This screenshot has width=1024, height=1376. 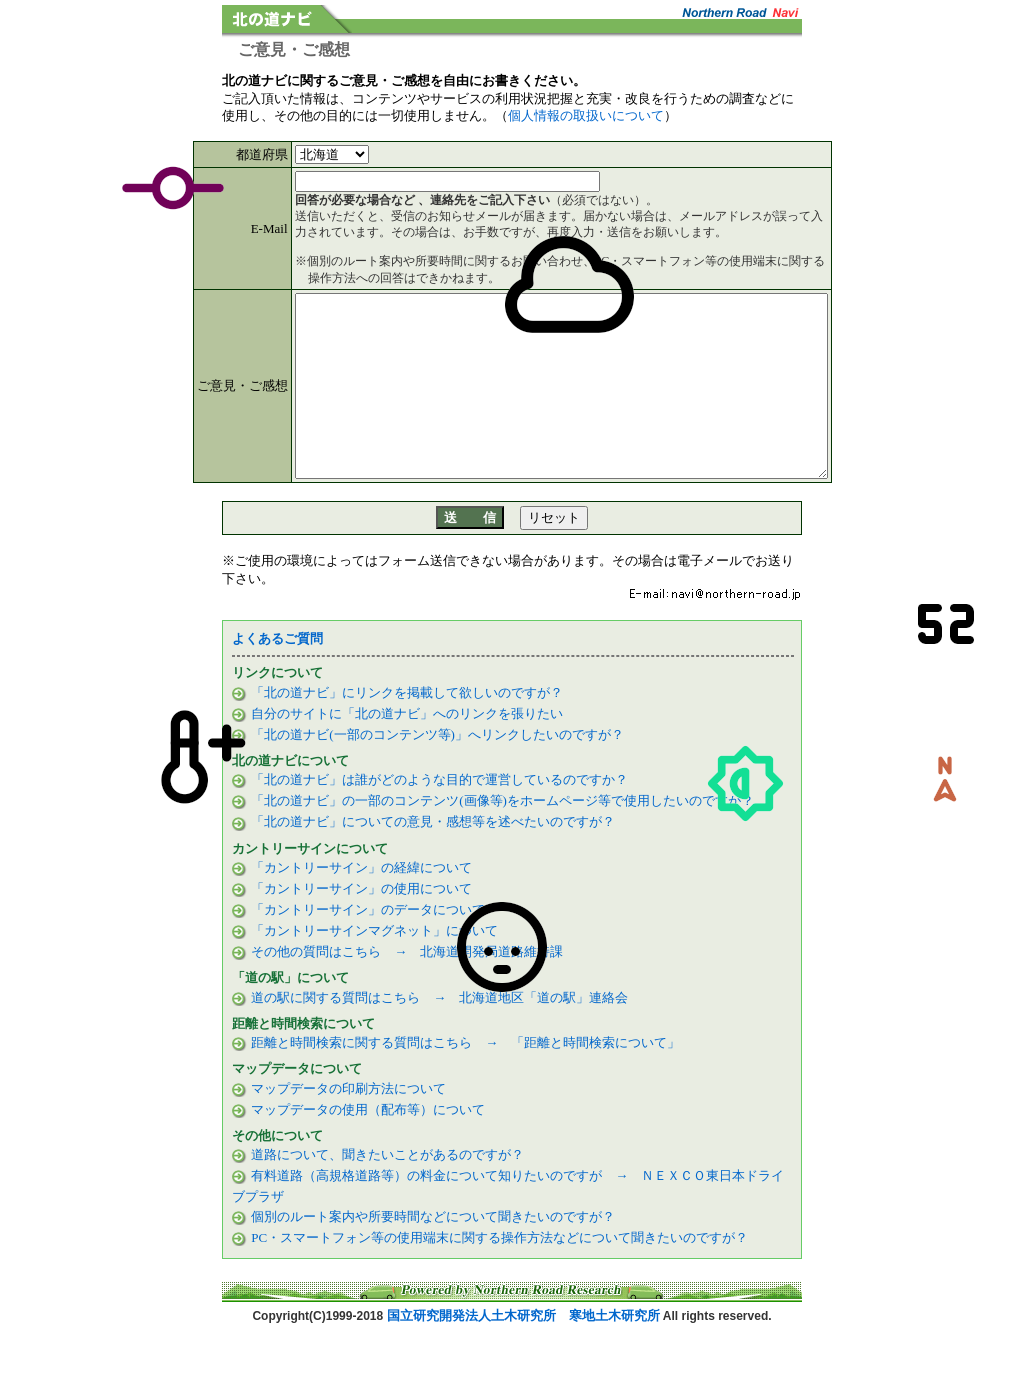 What do you see at coordinates (745, 783) in the screenshot?
I see `adjust screen brightness` at bounding box center [745, 783].